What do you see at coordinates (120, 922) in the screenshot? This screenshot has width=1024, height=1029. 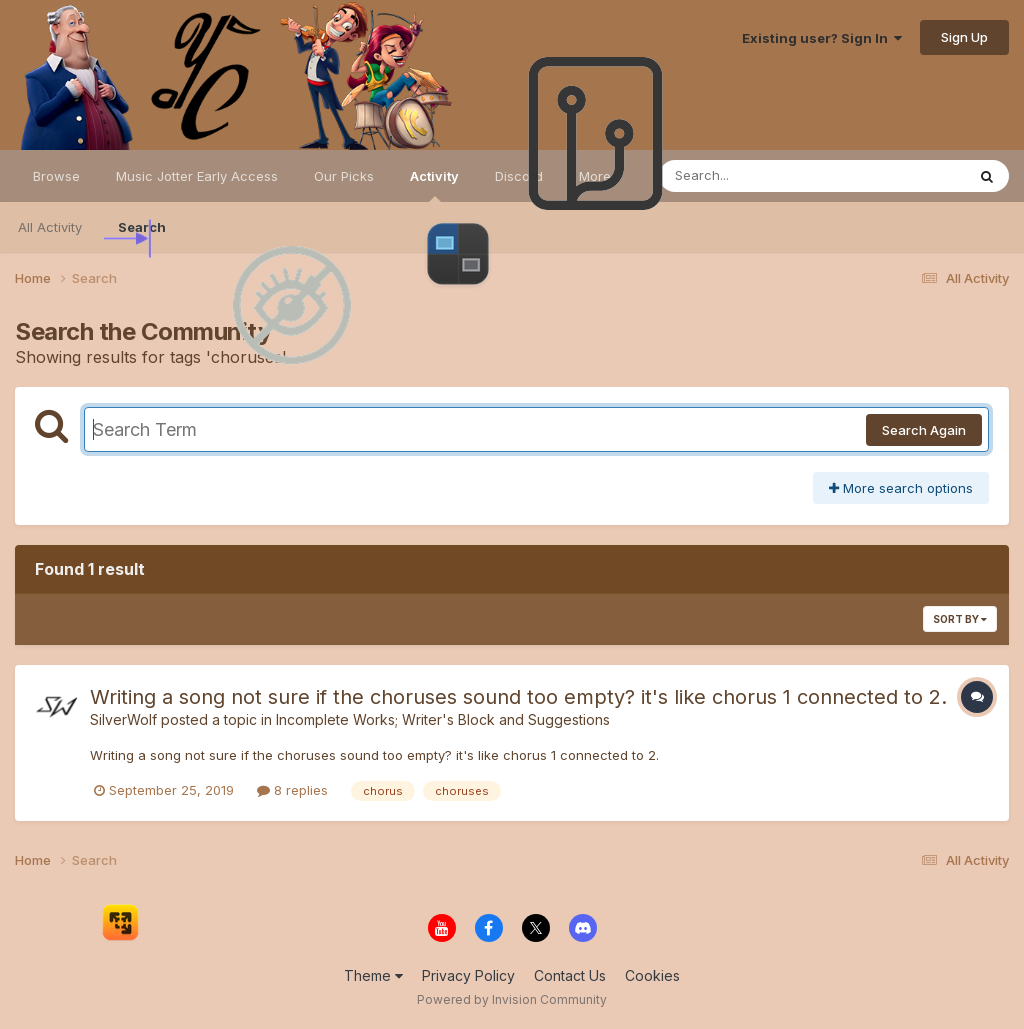 I see `open vmware player application` at bounding box center [120, 922].